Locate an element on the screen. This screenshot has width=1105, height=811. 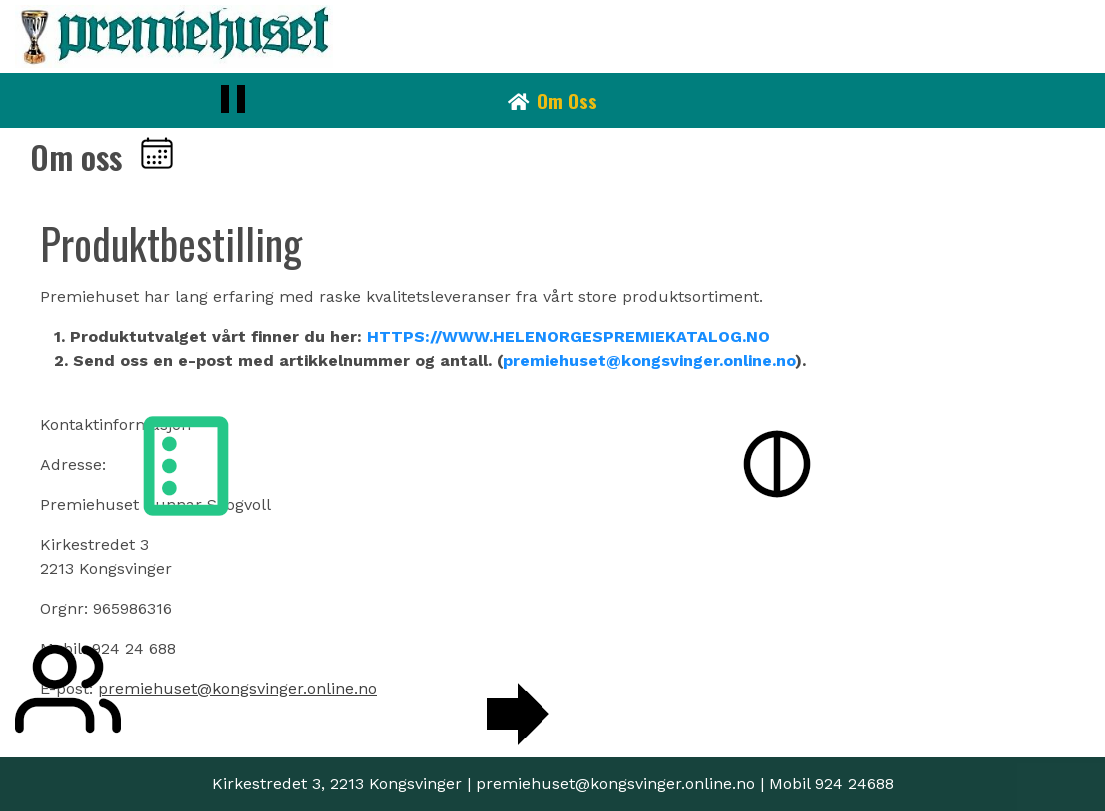
view all users or team members is located at coordinates (68, 689).